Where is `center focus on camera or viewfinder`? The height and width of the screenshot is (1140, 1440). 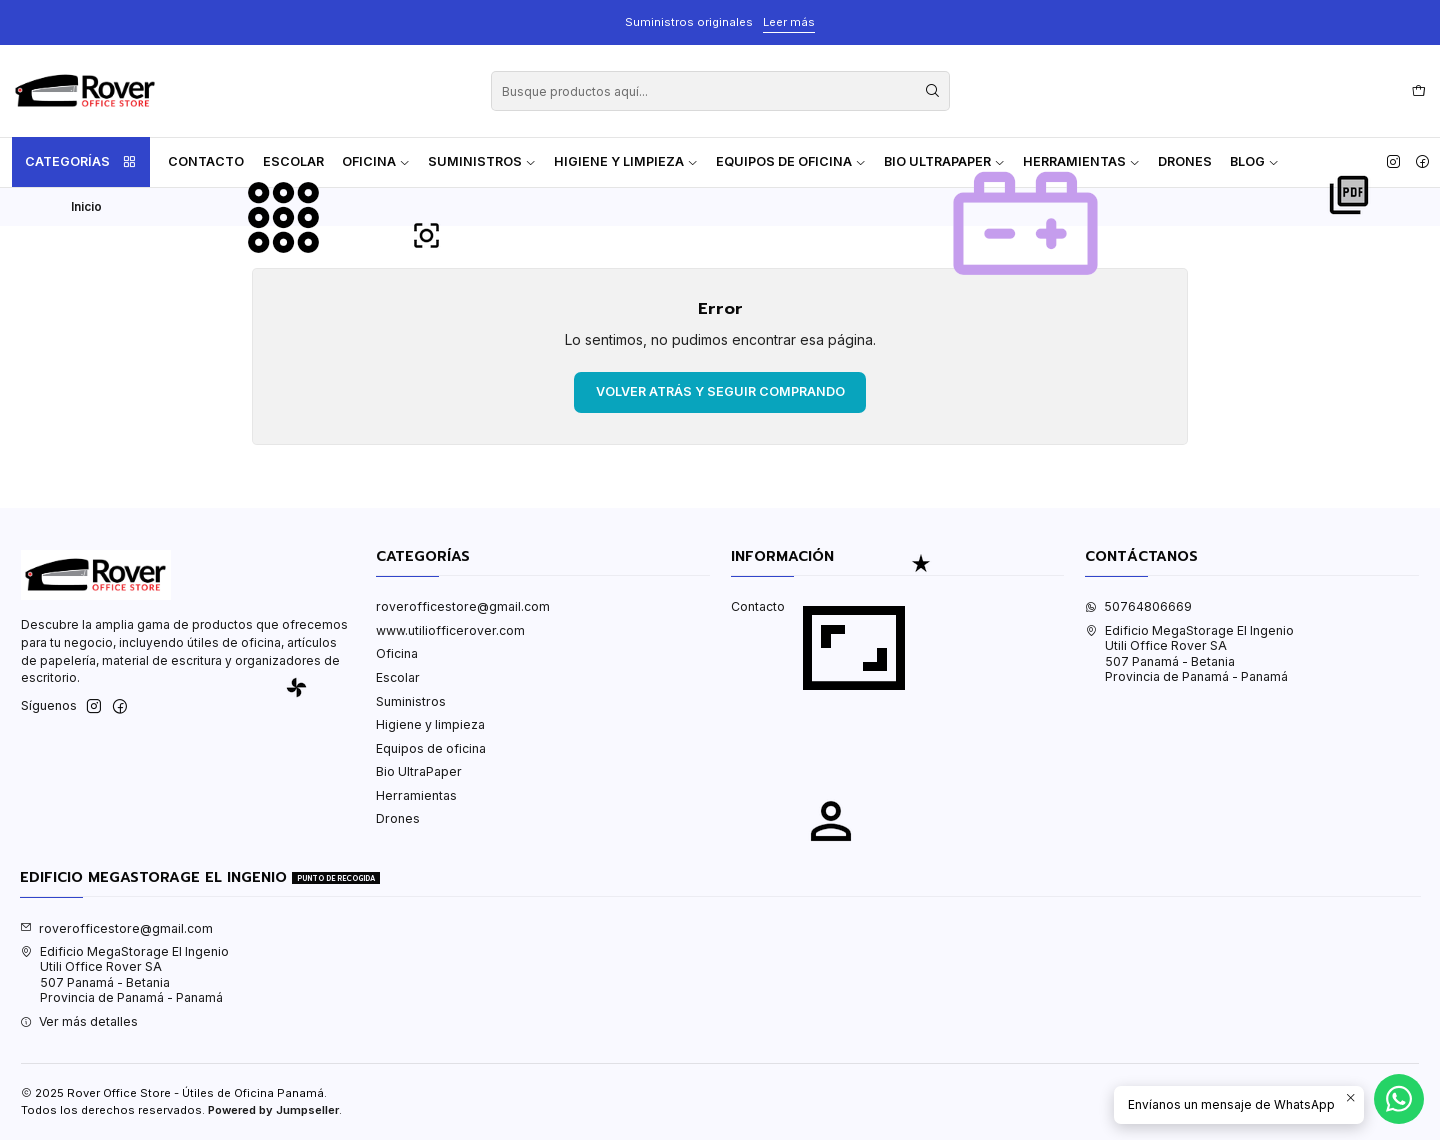
center focus on camera or viewfinder is located at coordinates (426, 235).